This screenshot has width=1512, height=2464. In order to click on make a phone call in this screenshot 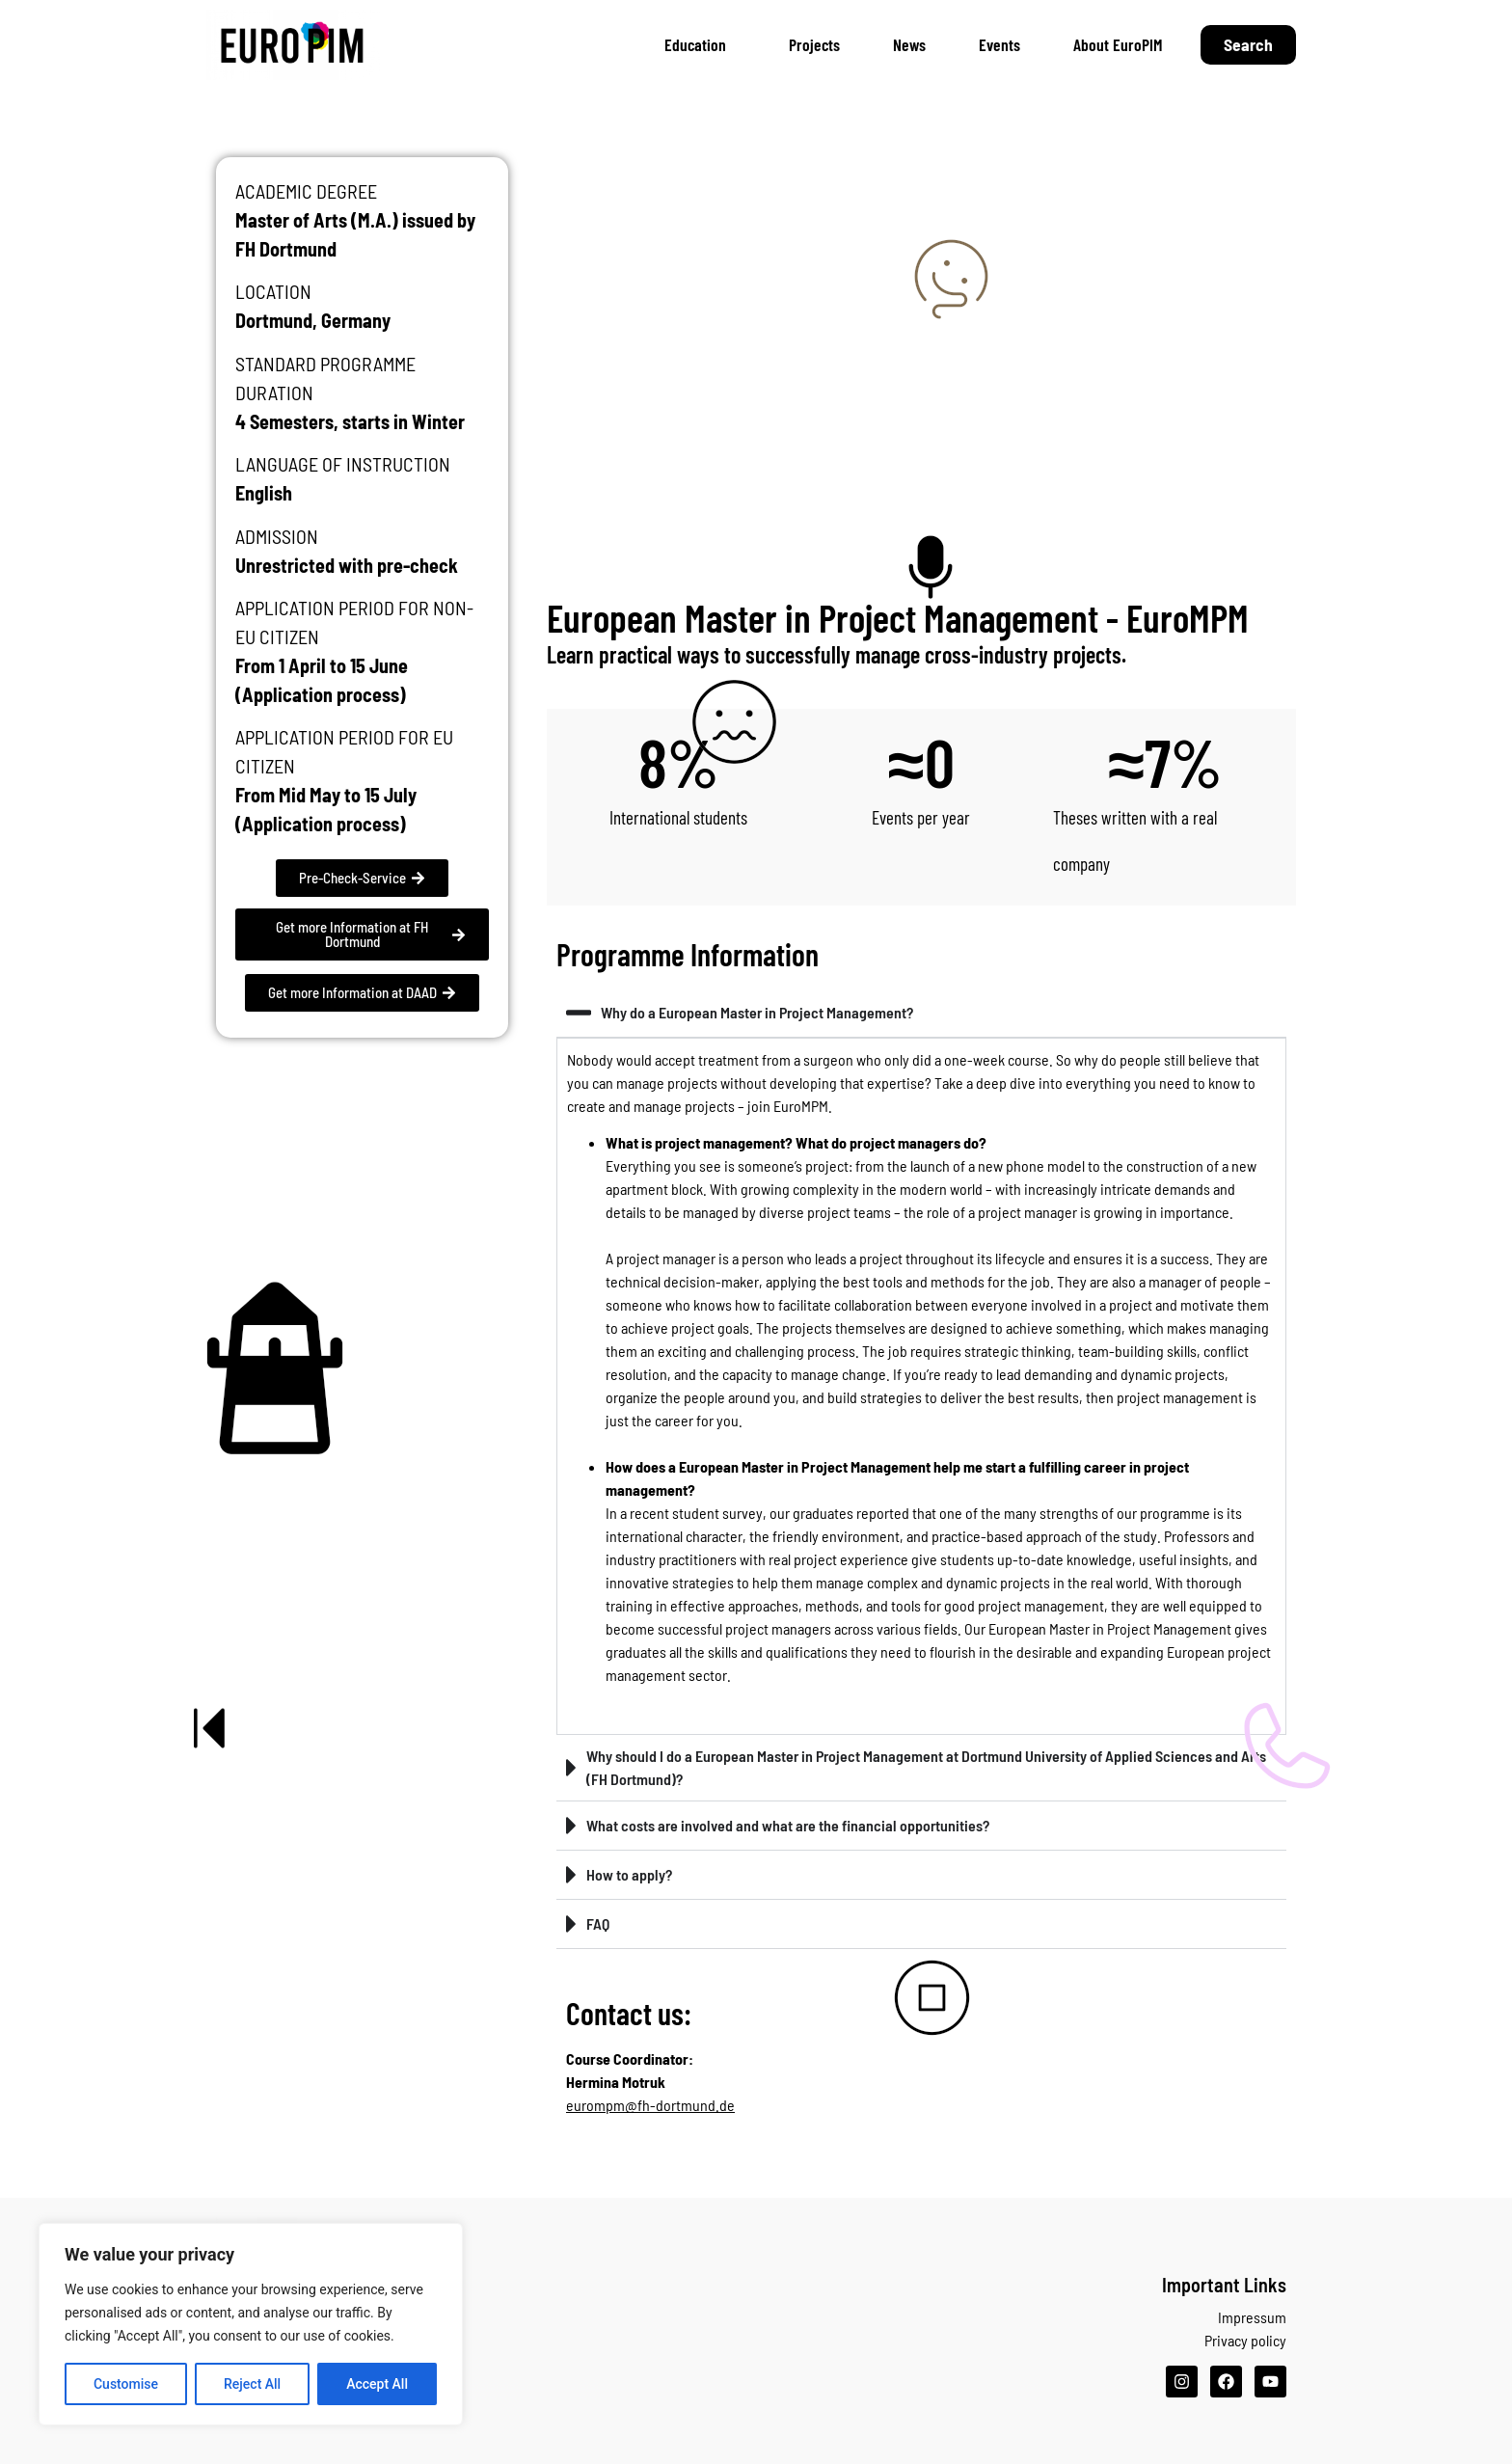, I will do `click(1285, 1747)`.